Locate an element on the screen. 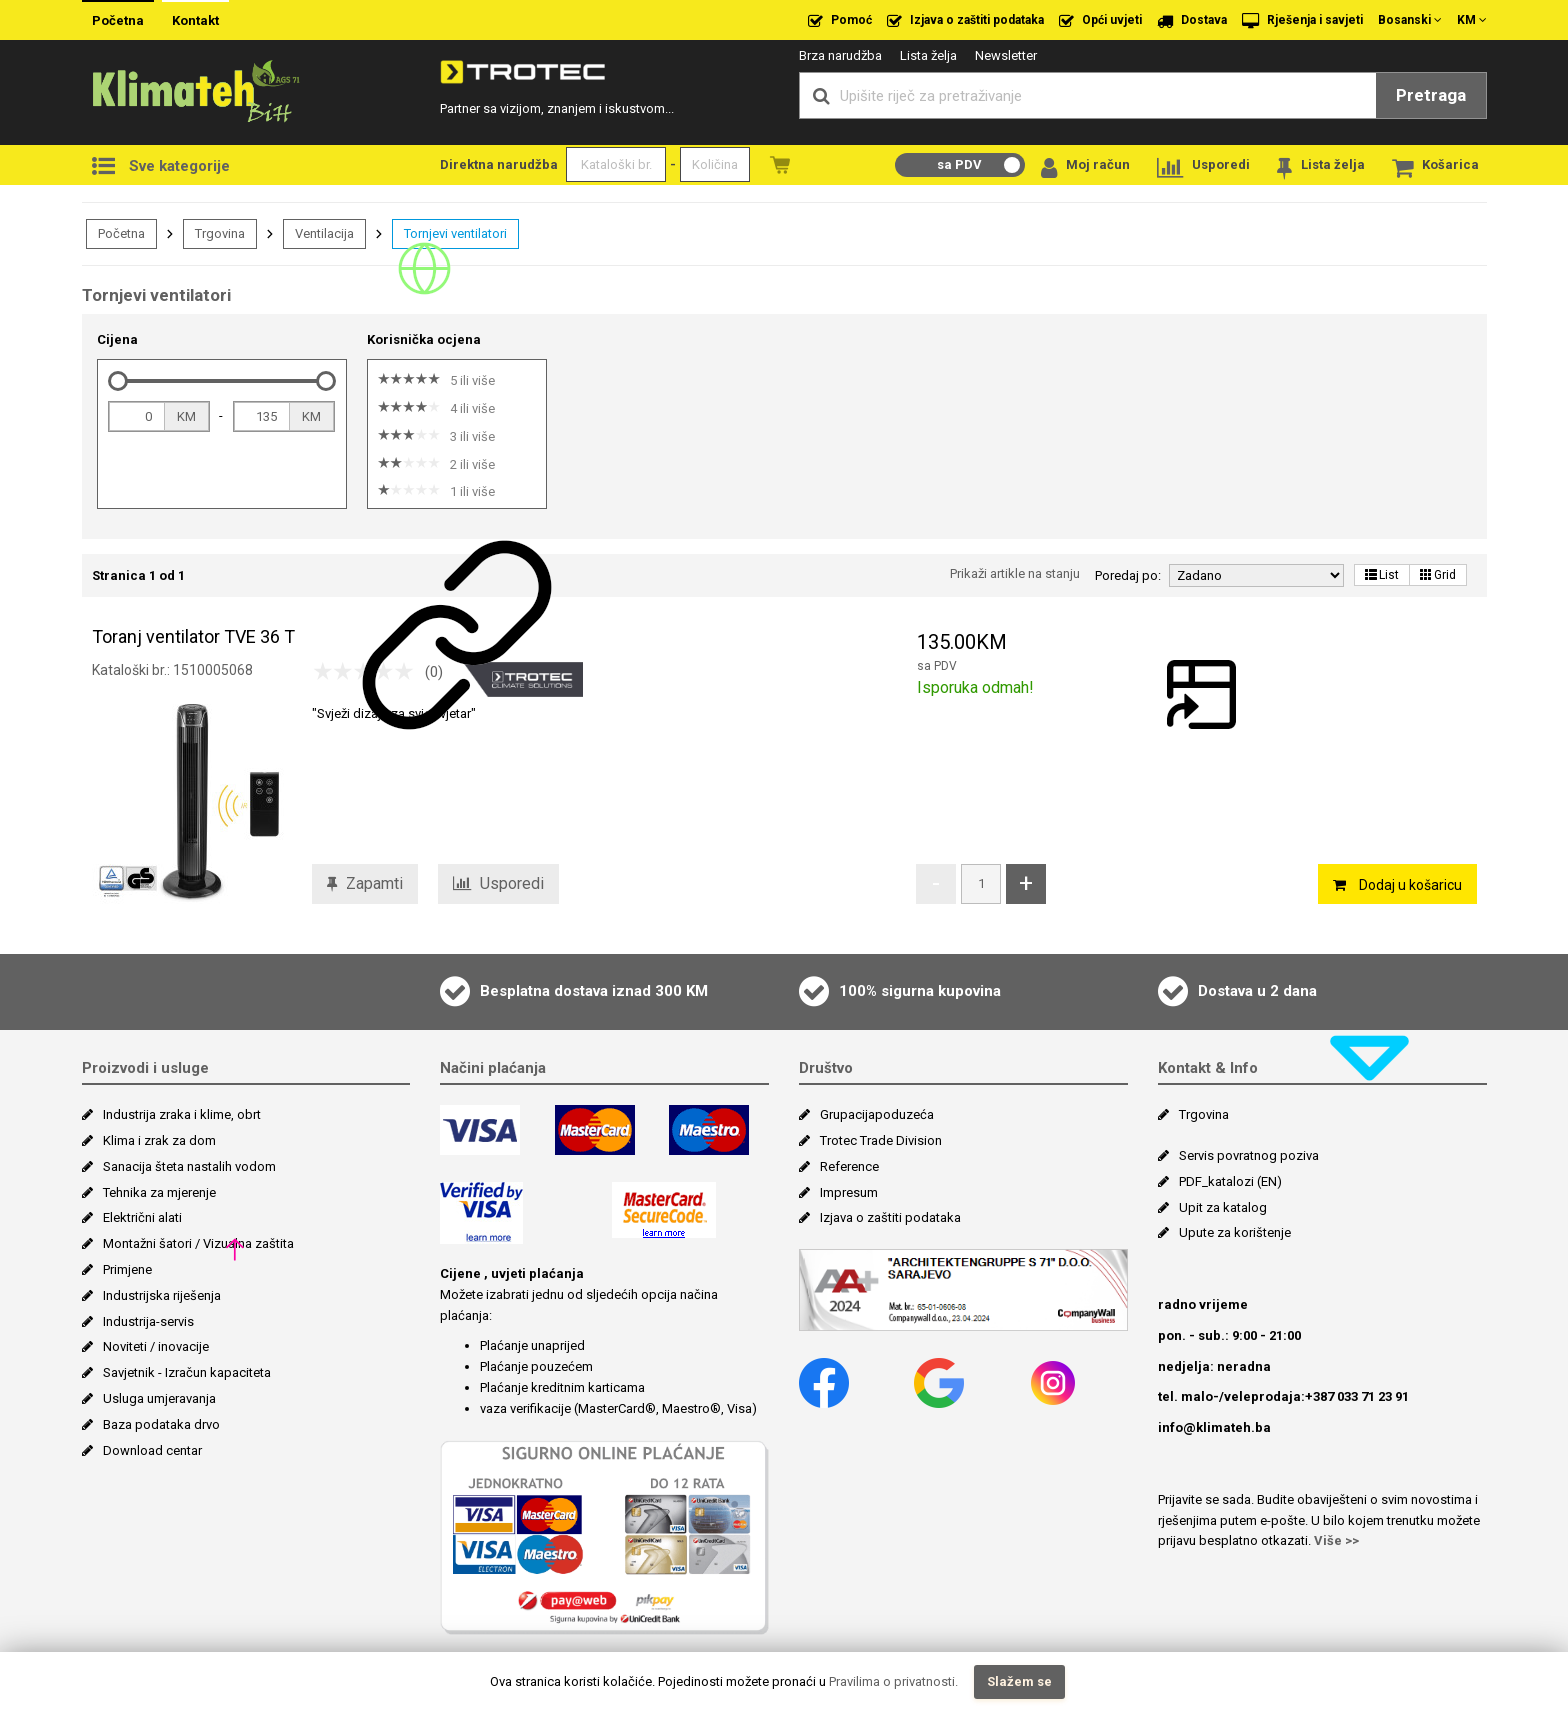 This screenshot has height=1712, width=1568. copy or share a link is located at coordinates (457, 635).